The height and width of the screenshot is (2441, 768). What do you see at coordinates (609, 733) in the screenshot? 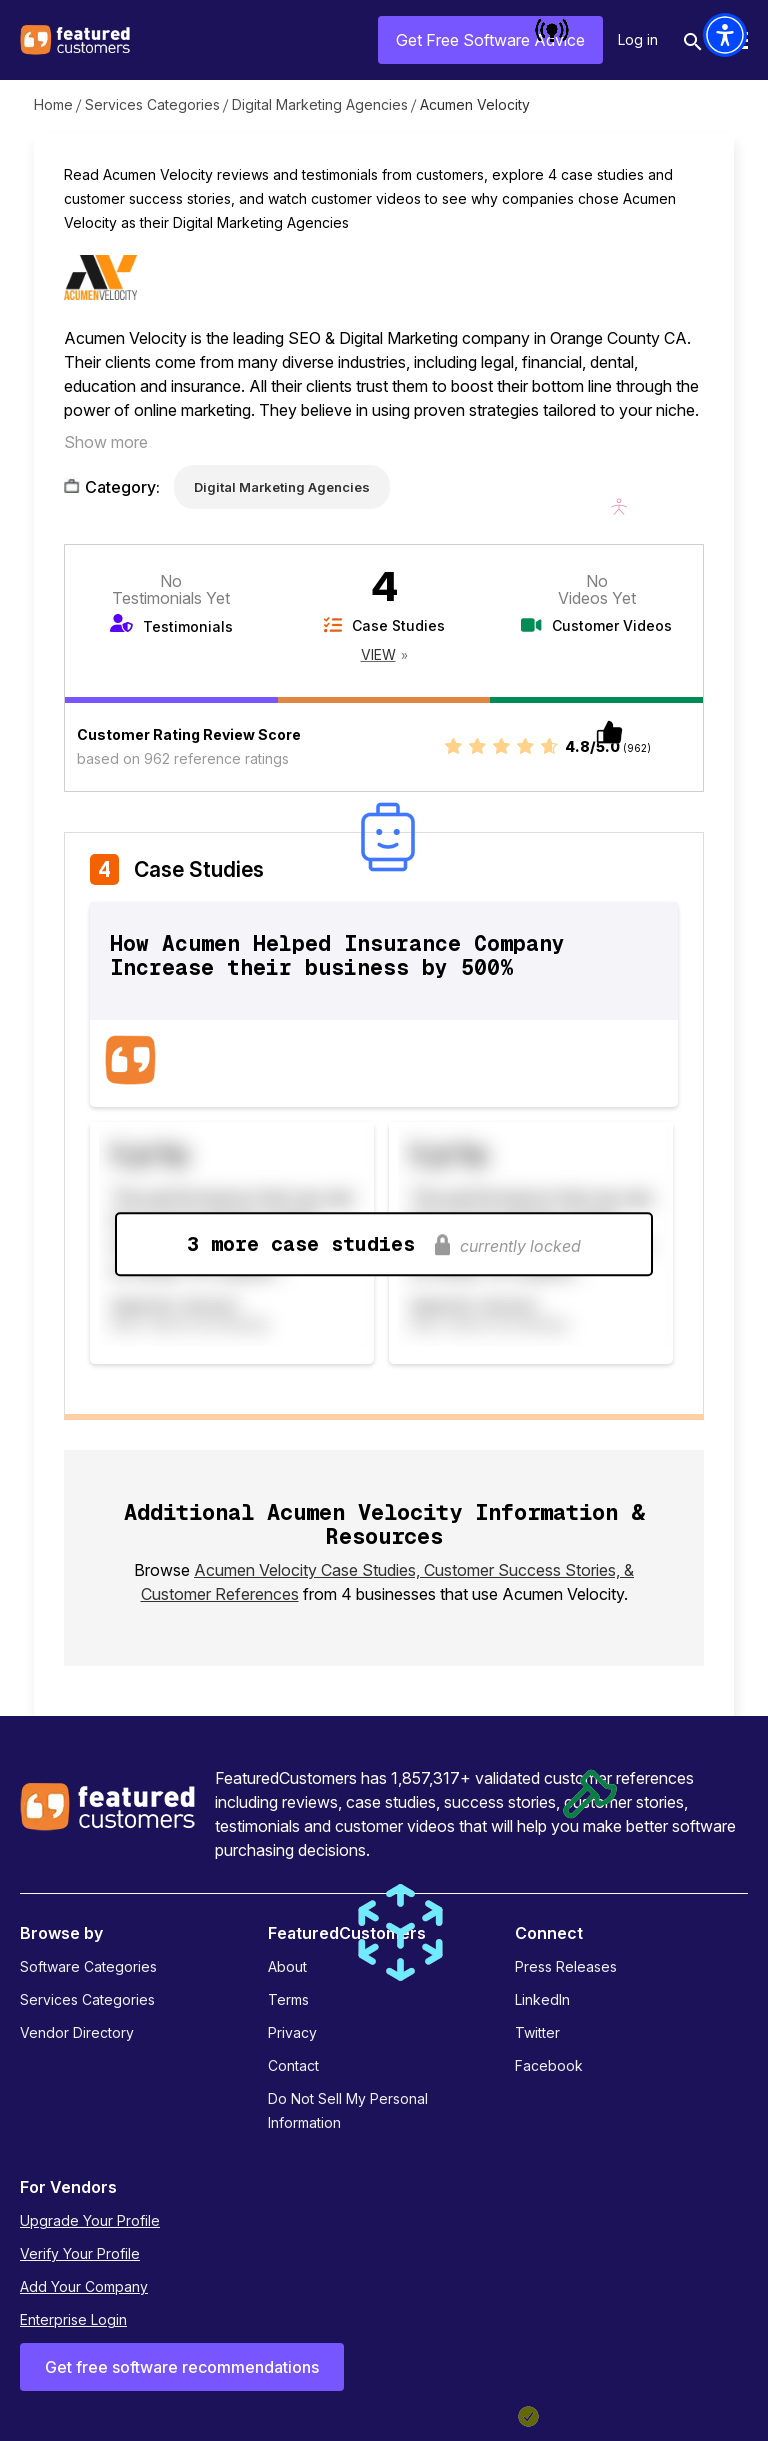
I see `like or approve content` at bounding box center [609, 733].